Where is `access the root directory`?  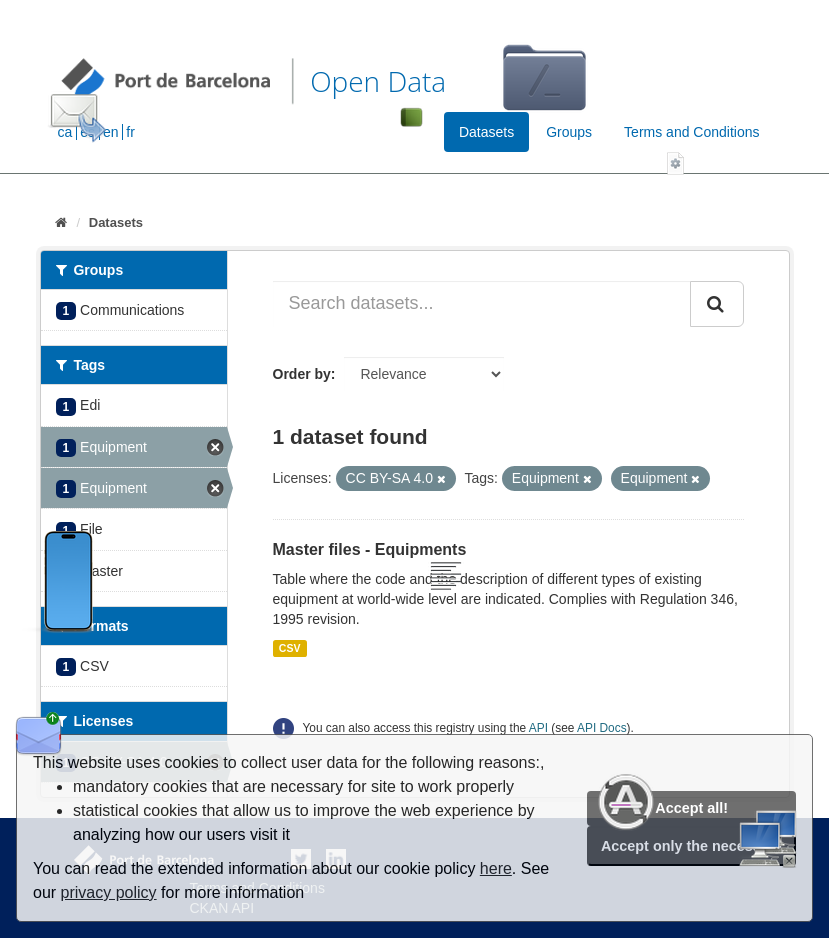 access the root directory is located at coordinates (544, 77).